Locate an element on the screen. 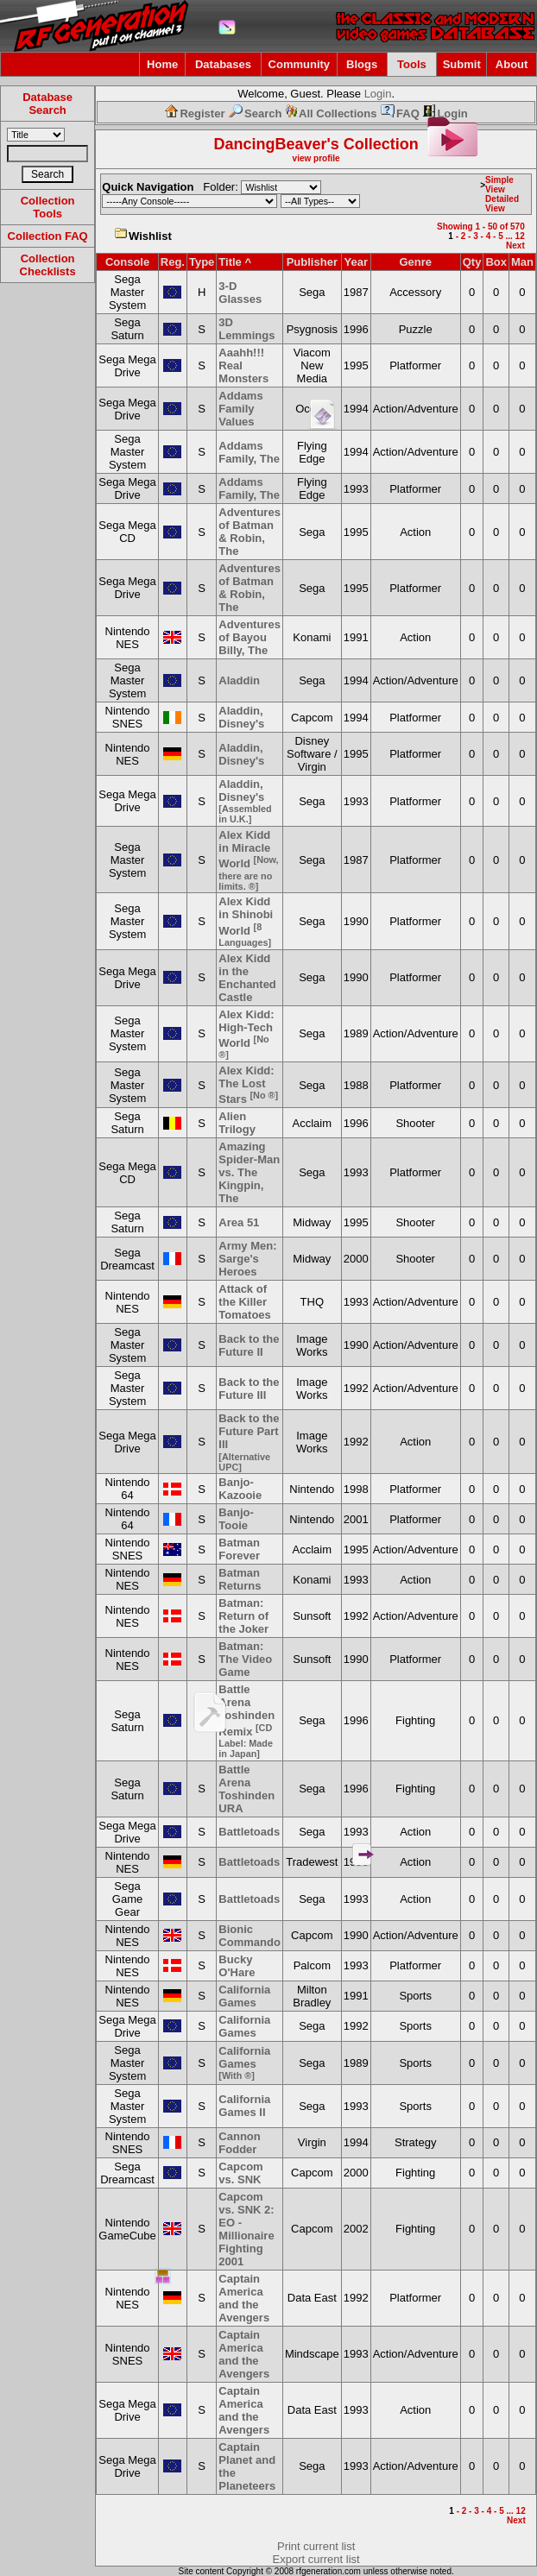 The width and height of the screenshot is (537, 2576). makefile document for build automation is located at coordinates (210, 1712).